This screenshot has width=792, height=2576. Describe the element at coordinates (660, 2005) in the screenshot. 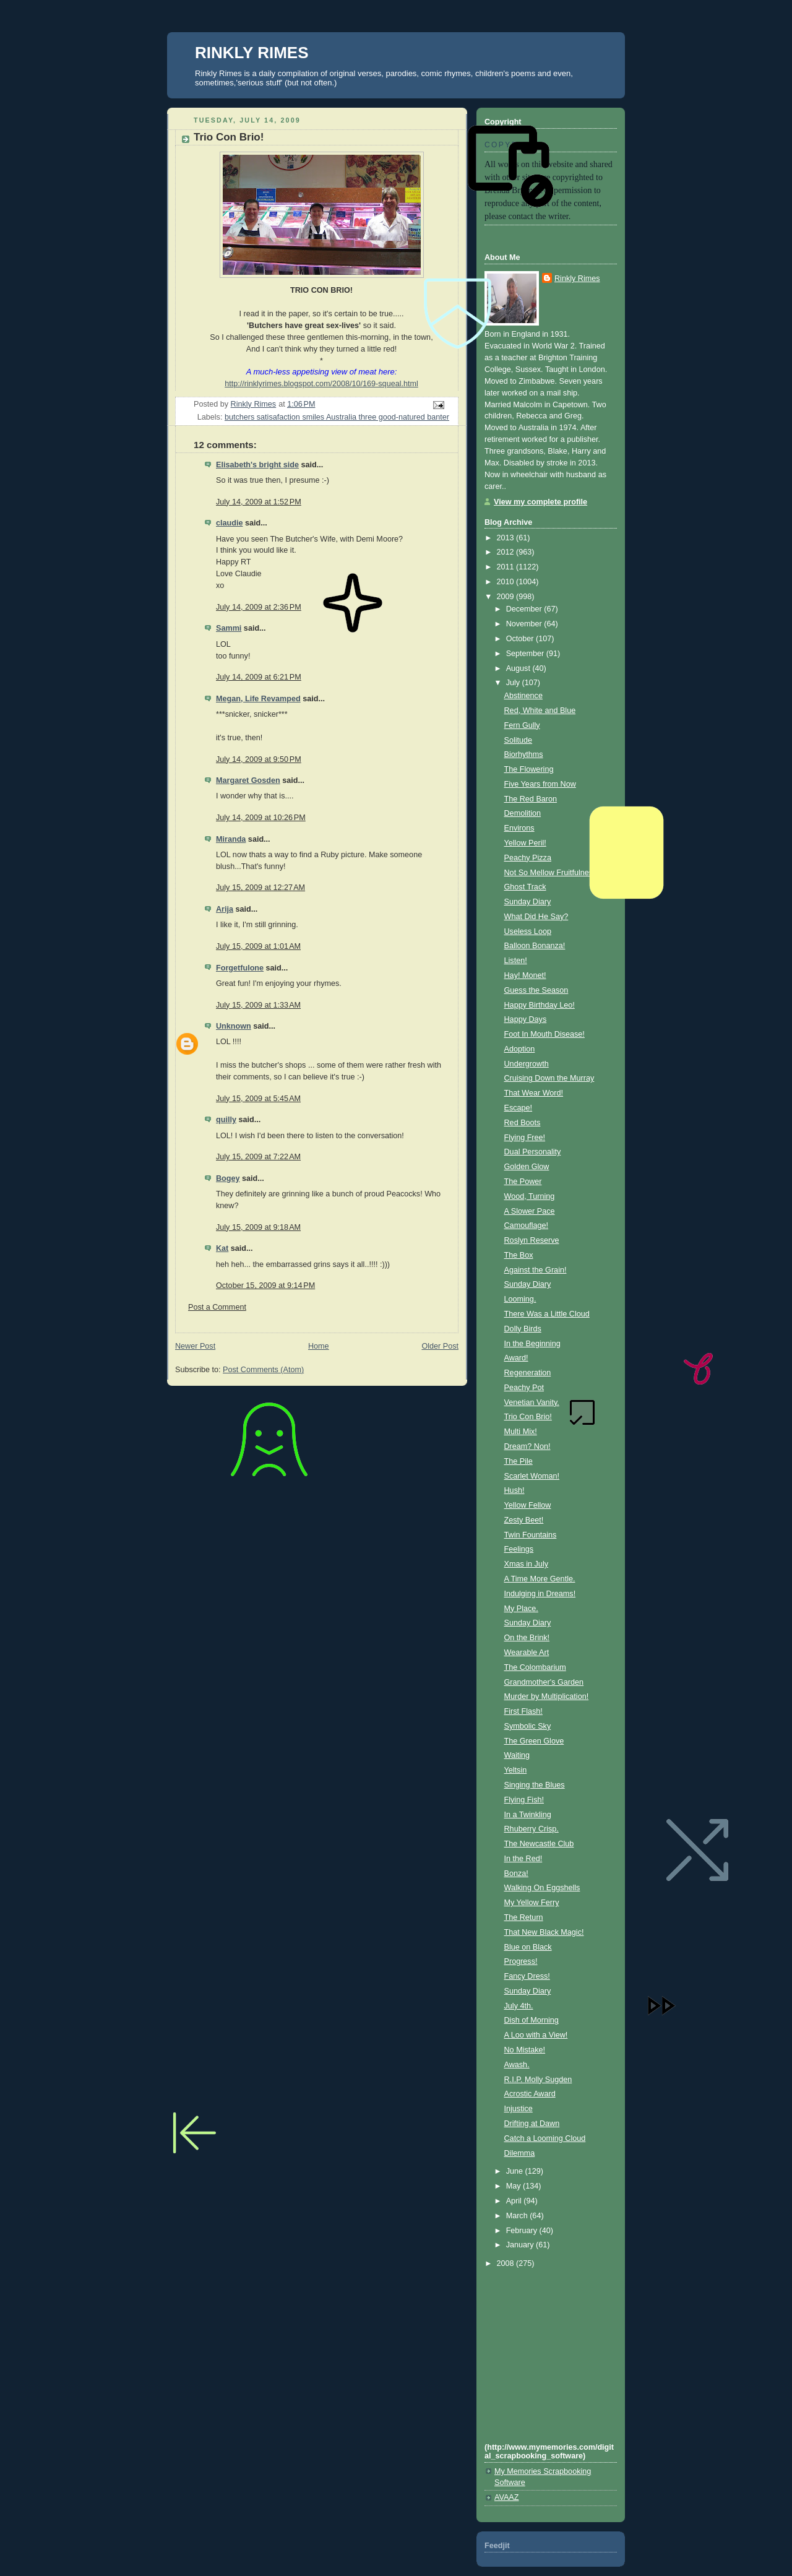

I see `skip forward in media playback` at that location.